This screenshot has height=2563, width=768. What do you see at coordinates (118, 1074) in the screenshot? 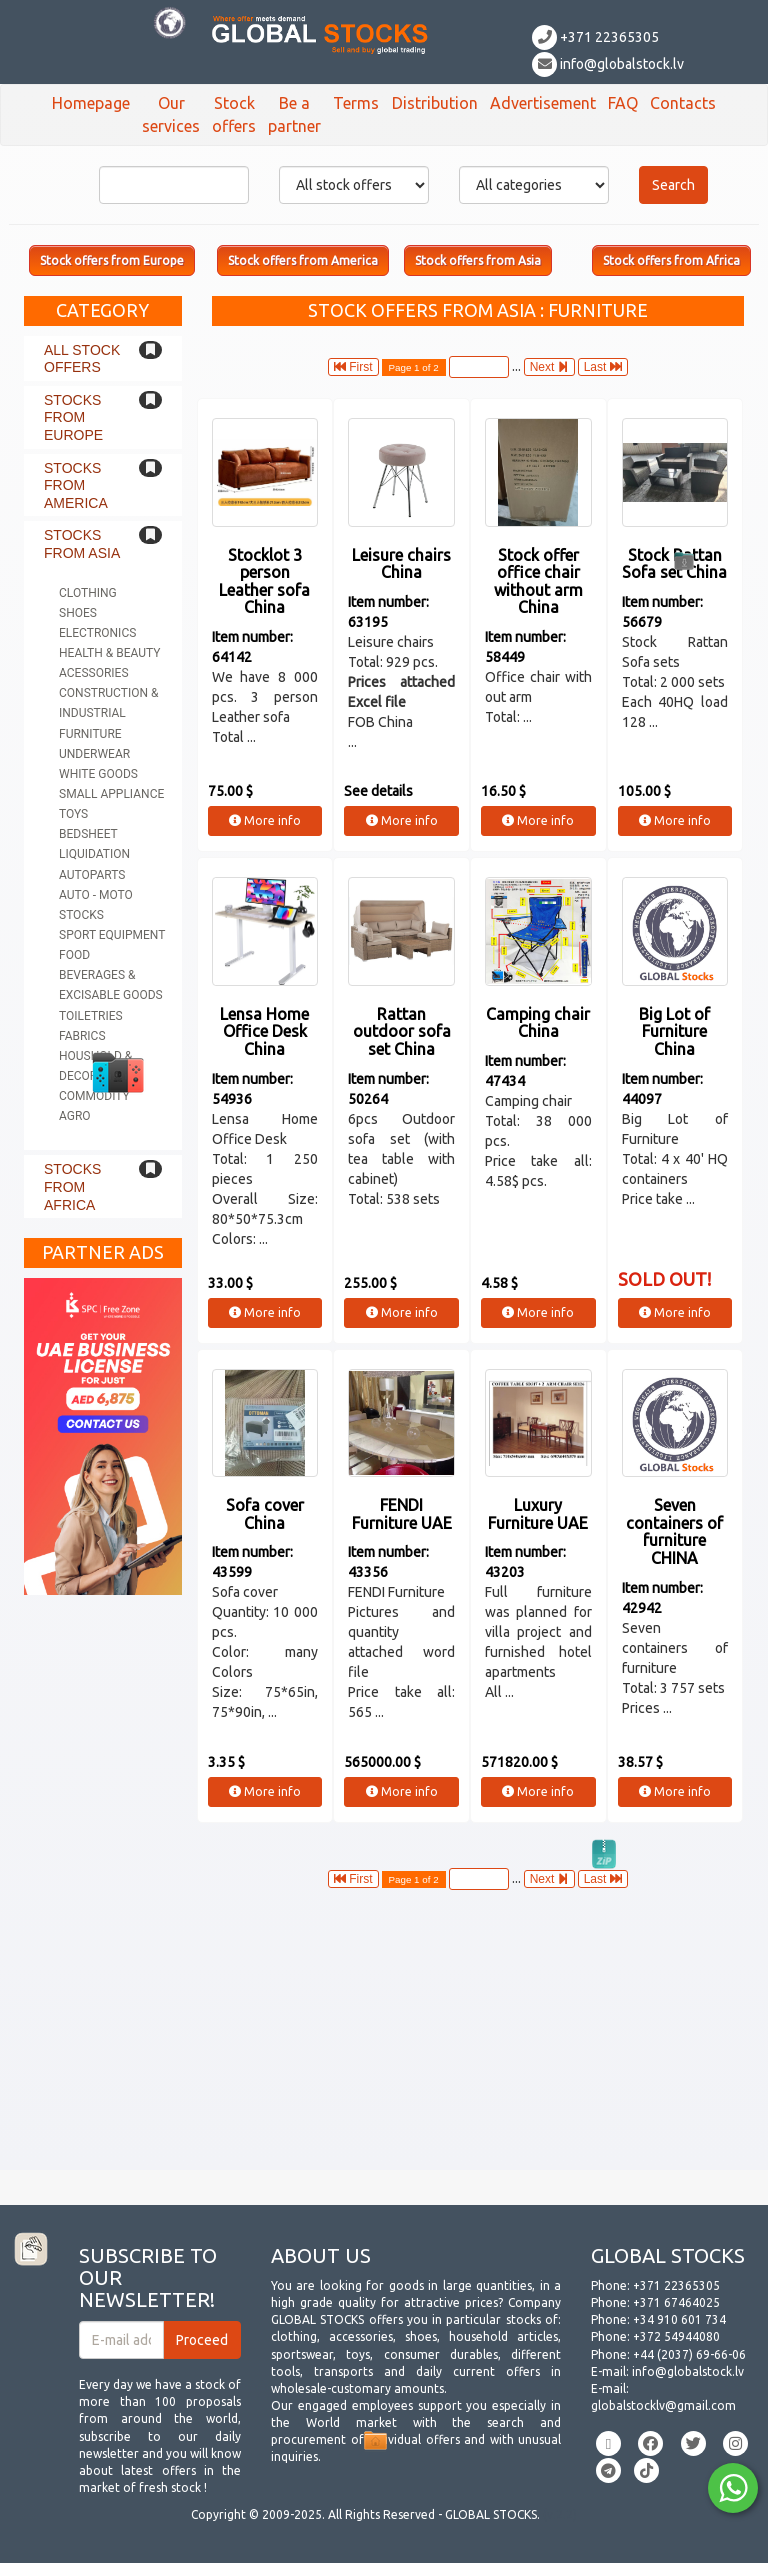
I see `open nintendo switch games folder` at bounding box center [118, 1074].